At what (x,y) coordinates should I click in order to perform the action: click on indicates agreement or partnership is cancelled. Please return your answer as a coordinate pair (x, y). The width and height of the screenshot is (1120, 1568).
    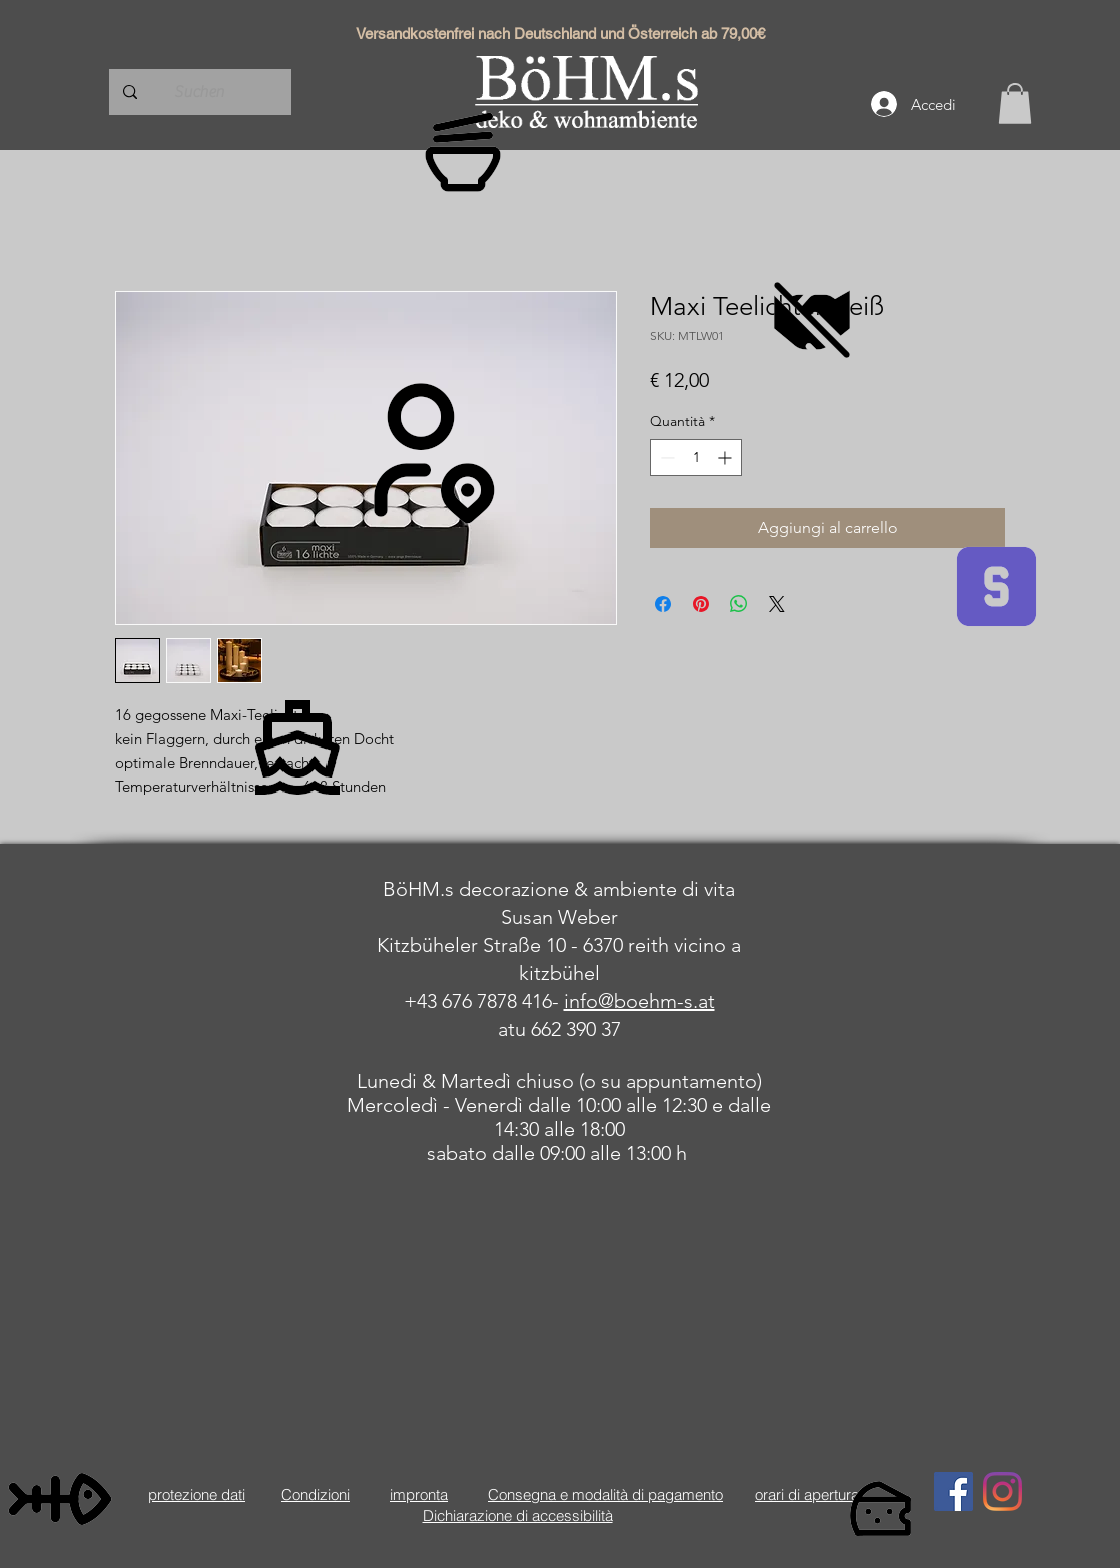
    Looking at the image, I should click on (812, 320).